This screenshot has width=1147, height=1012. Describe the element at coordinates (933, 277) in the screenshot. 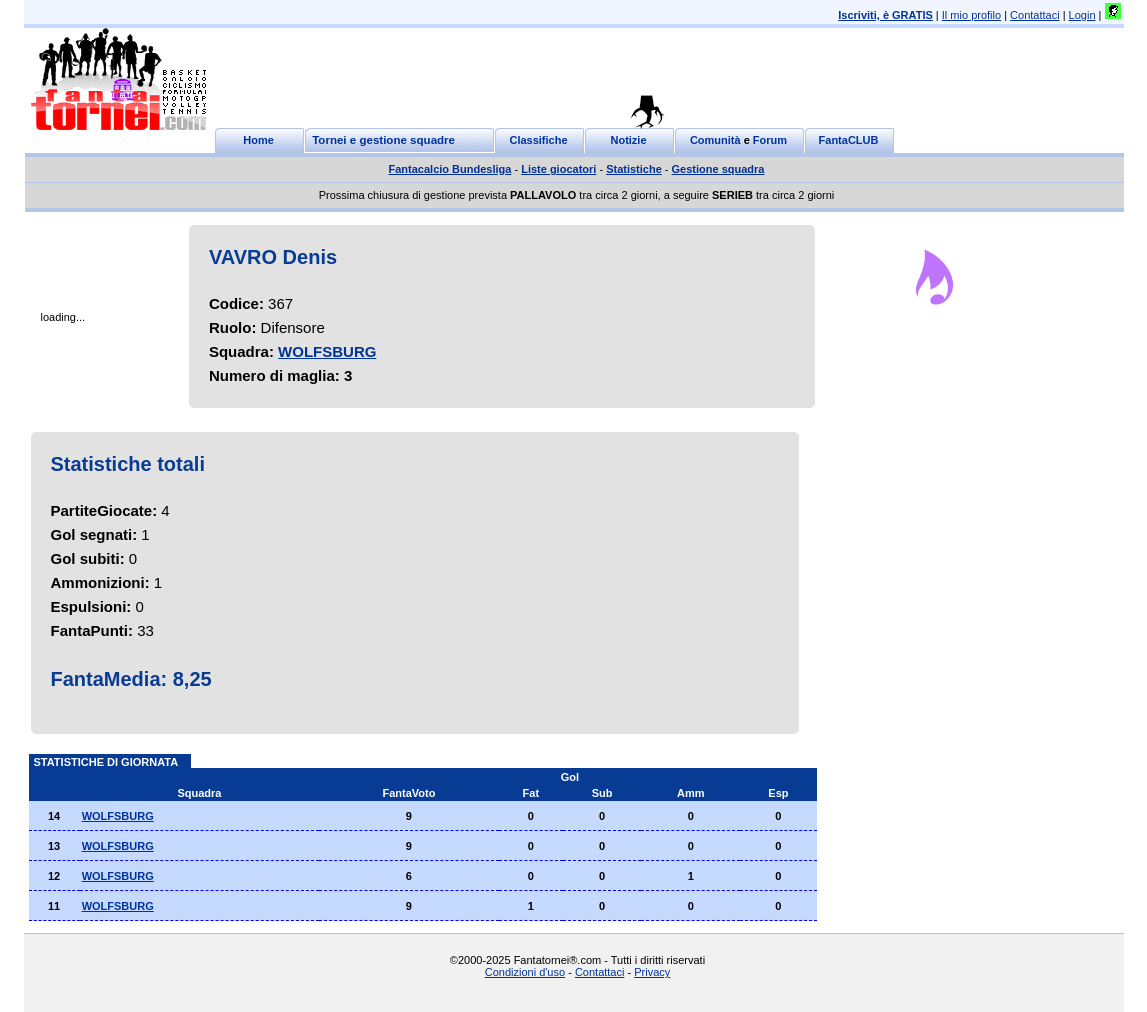

I see `toggle light or illumination in-game` at that location.